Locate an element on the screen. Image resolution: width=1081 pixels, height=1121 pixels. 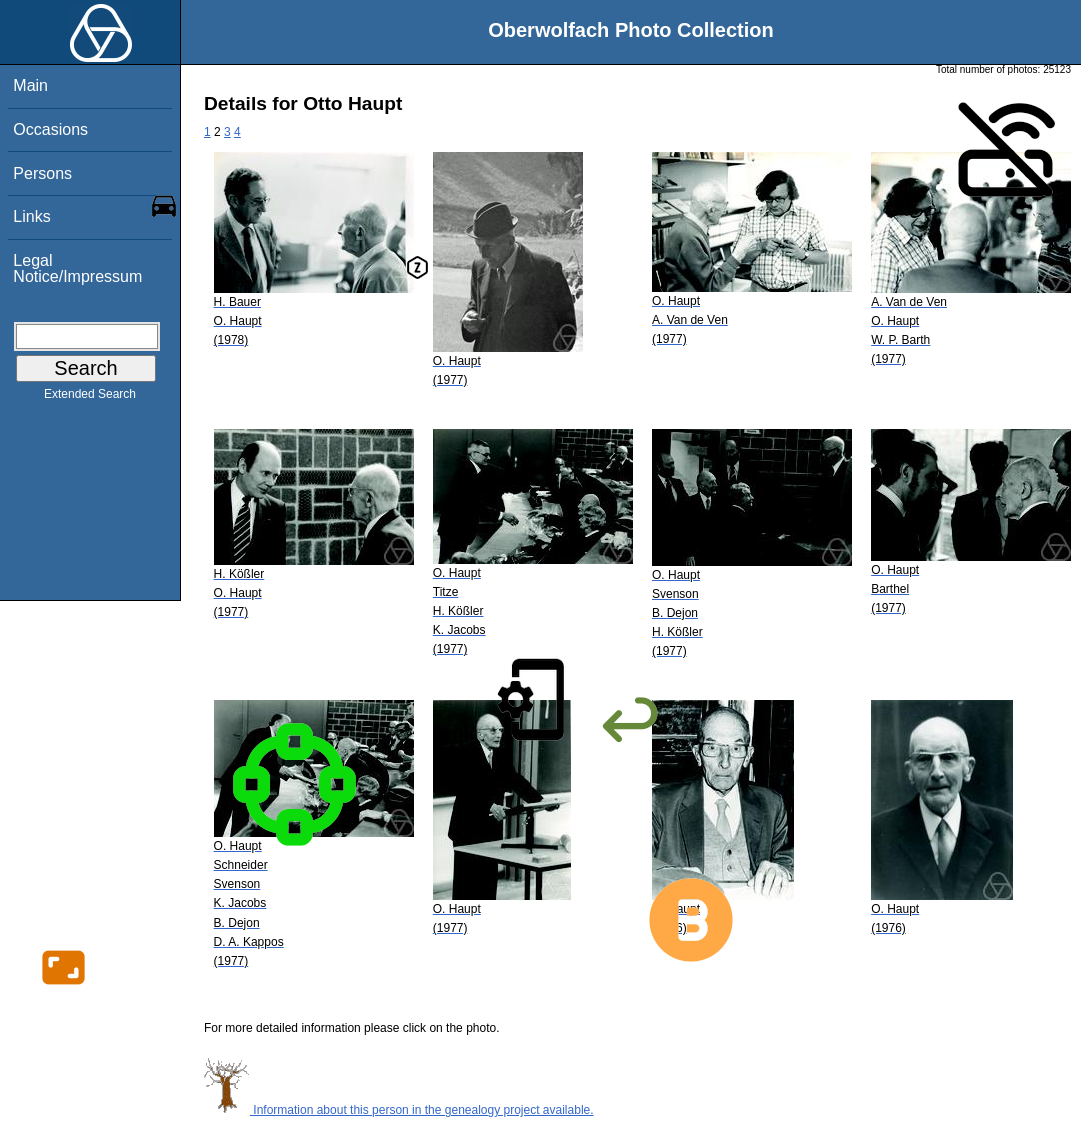
router disconnected or offline is located at coordinates (1005, 149).